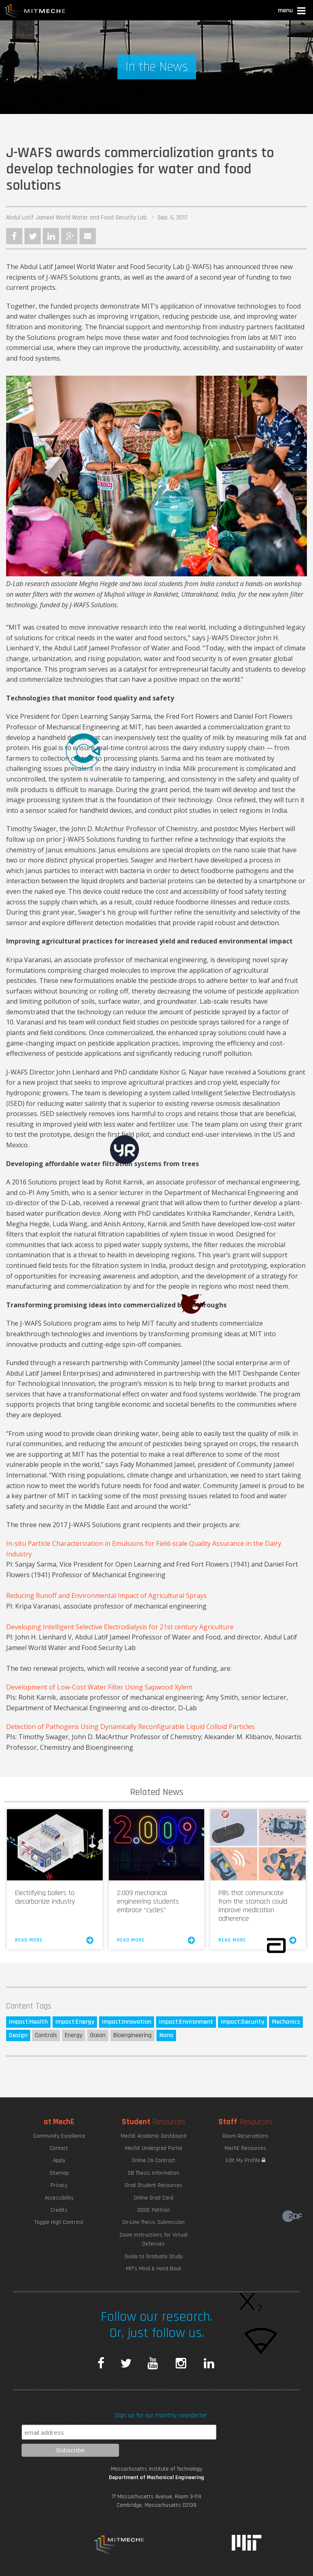 The image size is (313, 2576). I want to click on format text as subscript, so click(249, 2302).